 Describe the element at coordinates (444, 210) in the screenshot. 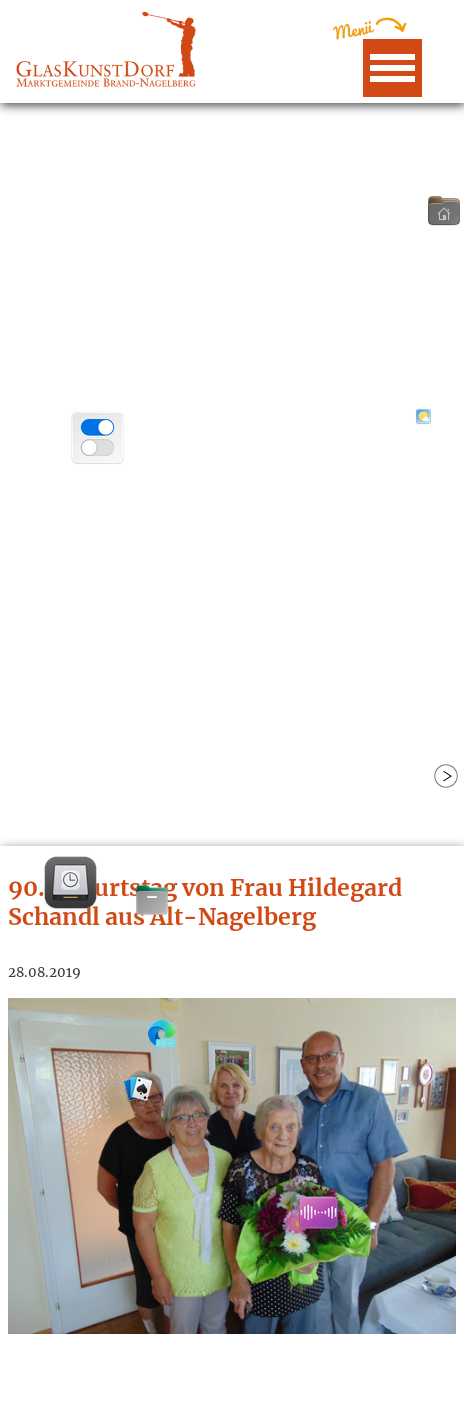

I see `access your home folder` at that location.